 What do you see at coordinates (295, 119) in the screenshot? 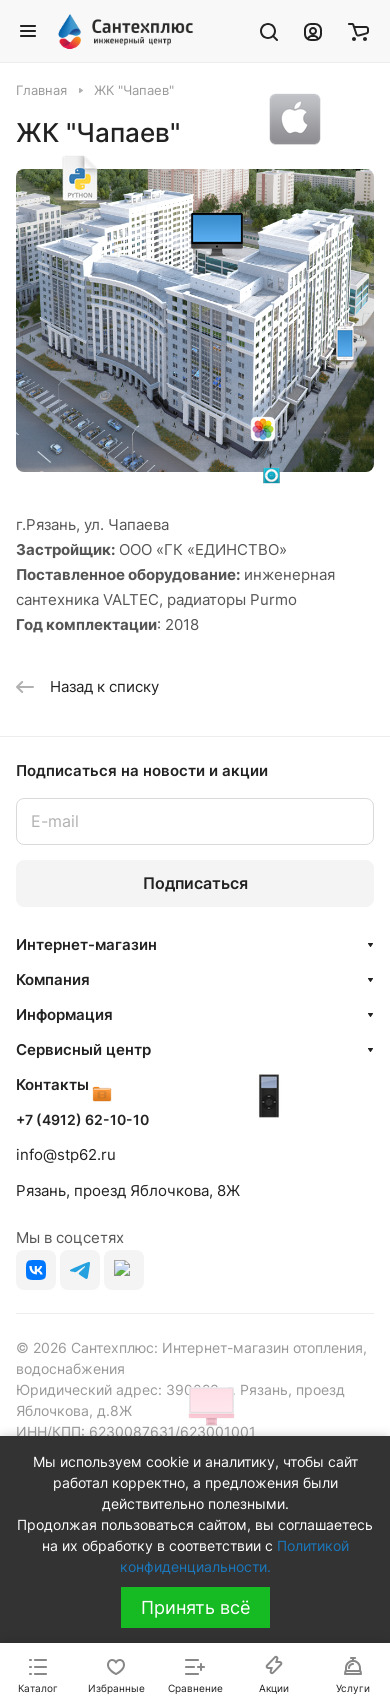
I see `access Apple ID account settings` at bounding box center [295, 119].